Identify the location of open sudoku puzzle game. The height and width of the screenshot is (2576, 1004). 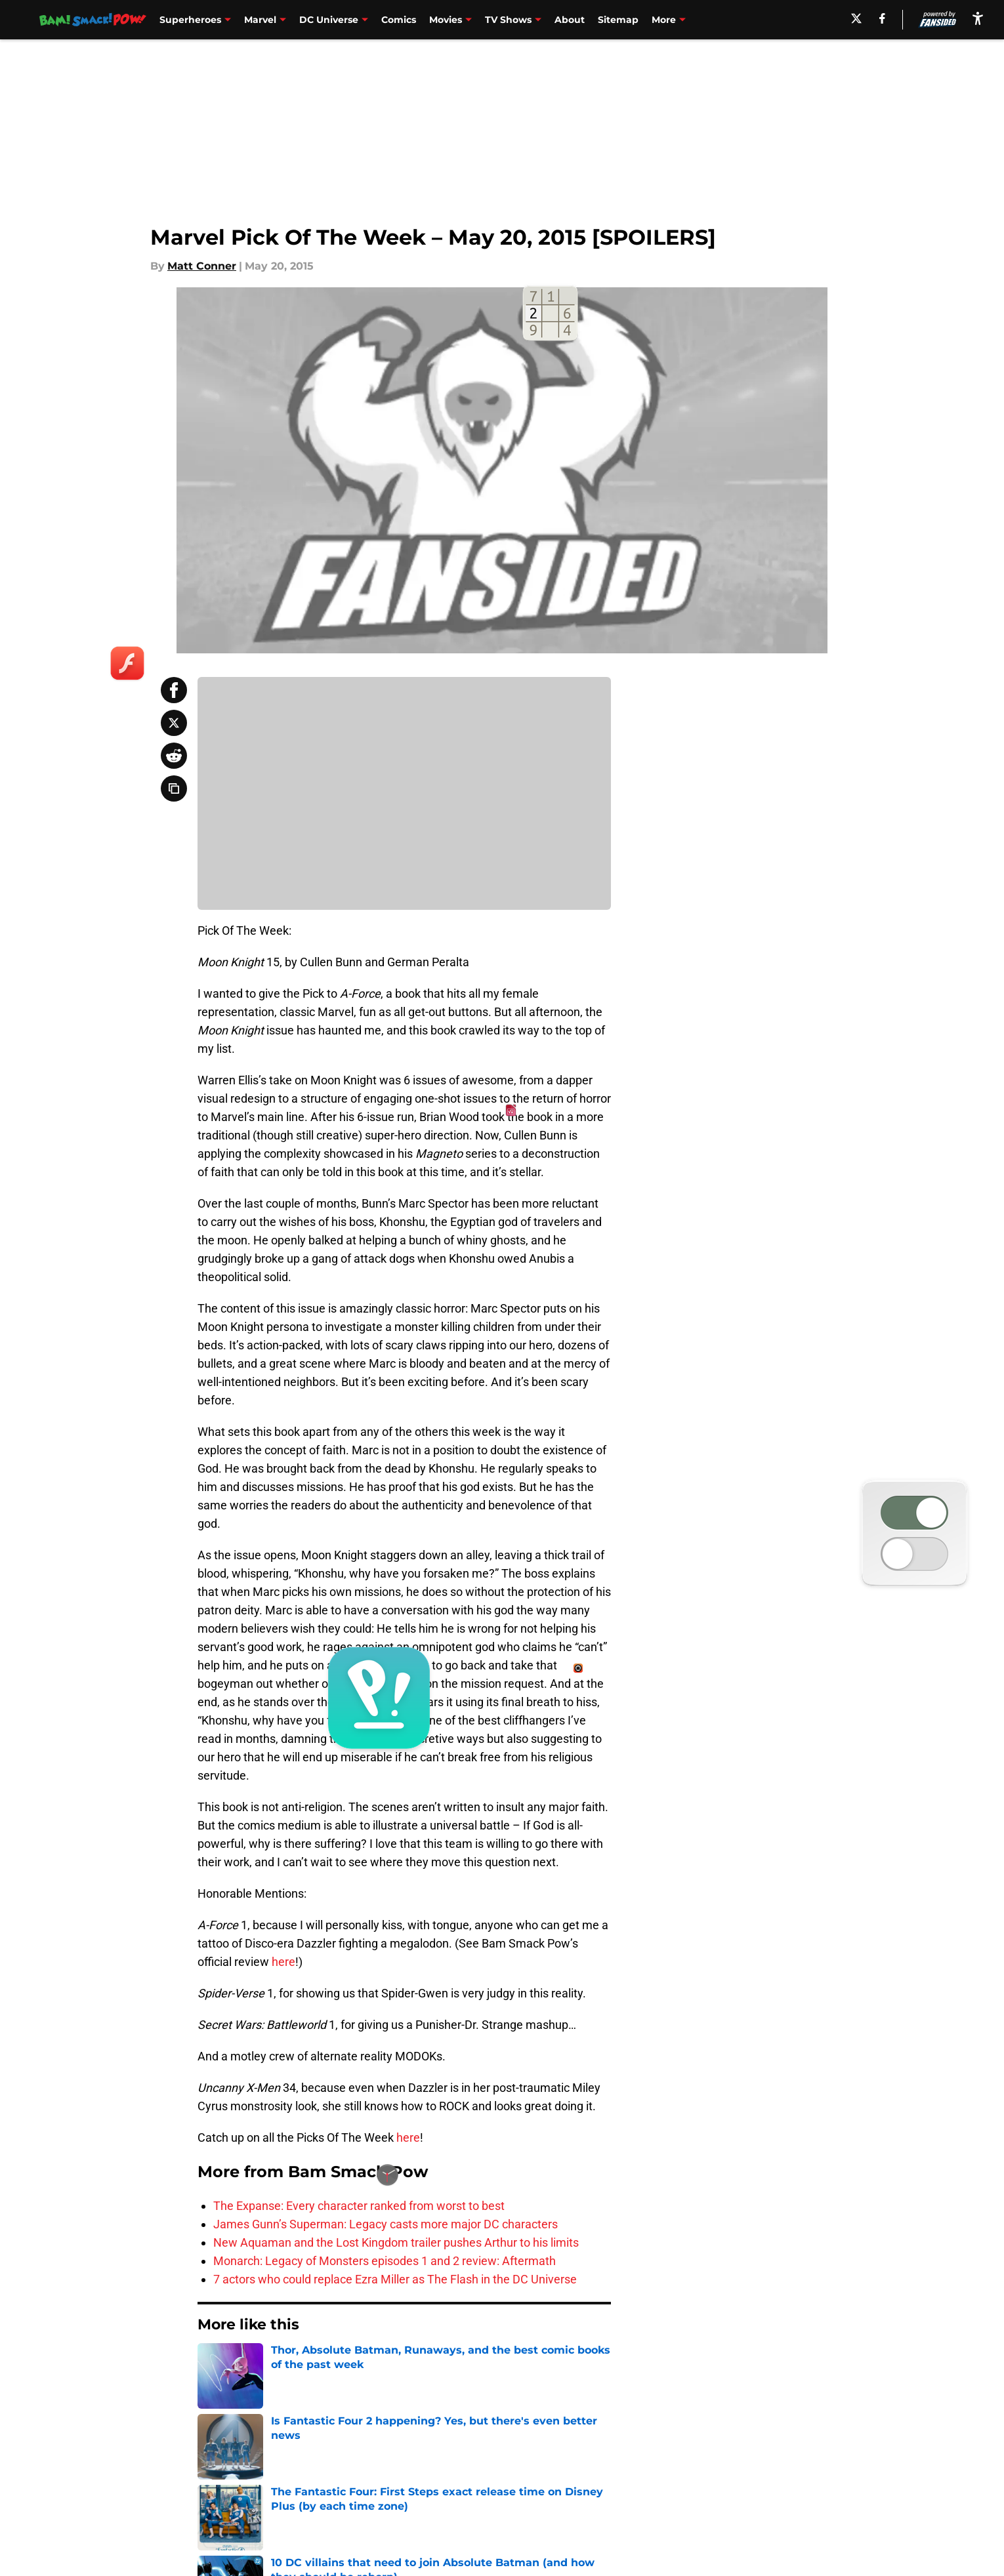
(550, 313).